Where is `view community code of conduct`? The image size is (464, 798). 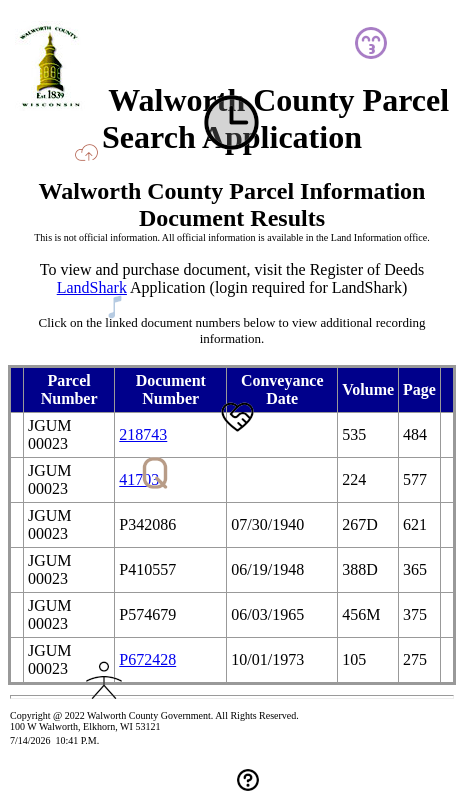
view community code of conduct is located at coordinates (237, 416).